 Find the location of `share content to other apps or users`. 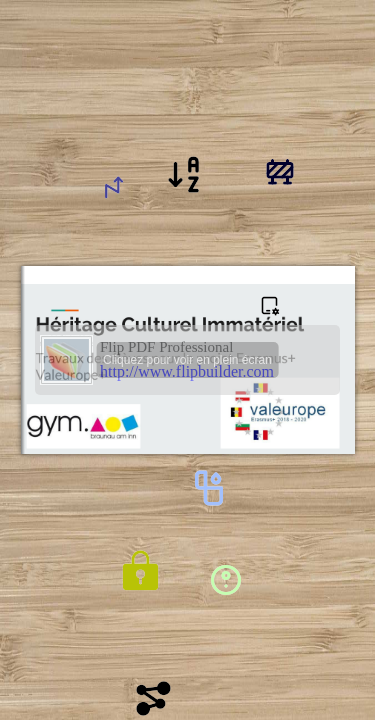

share content to other apps or users is located at coordinates (153, 698).